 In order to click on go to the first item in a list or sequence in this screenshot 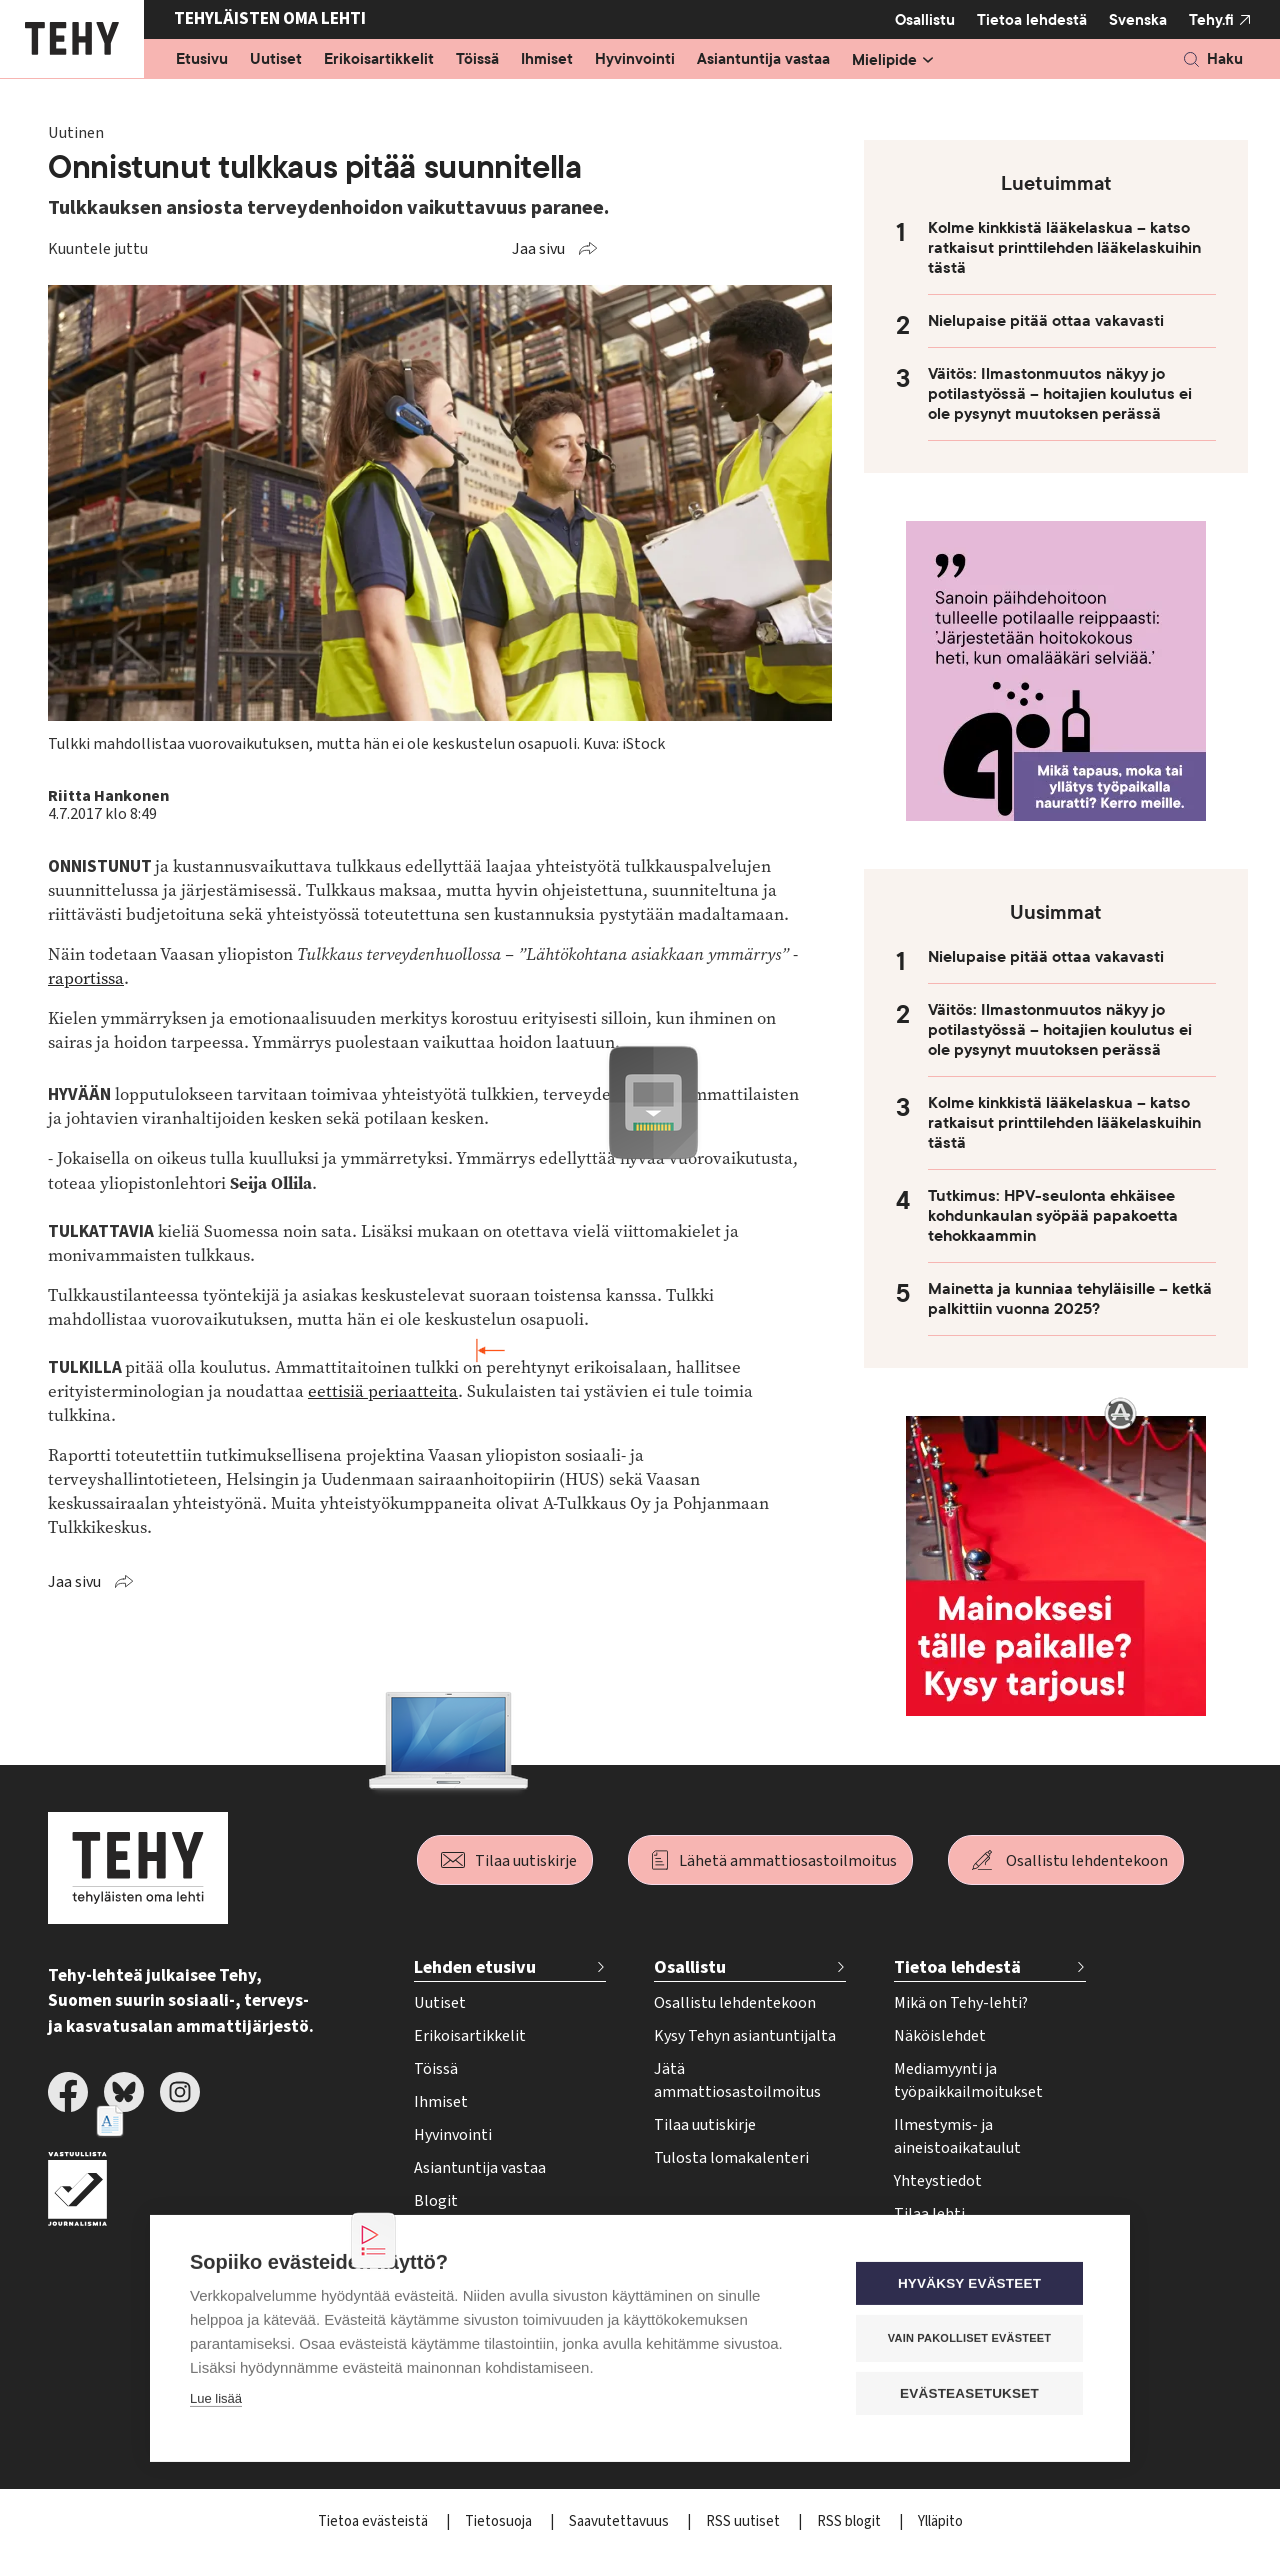, I will do `click(490, 1350)`.